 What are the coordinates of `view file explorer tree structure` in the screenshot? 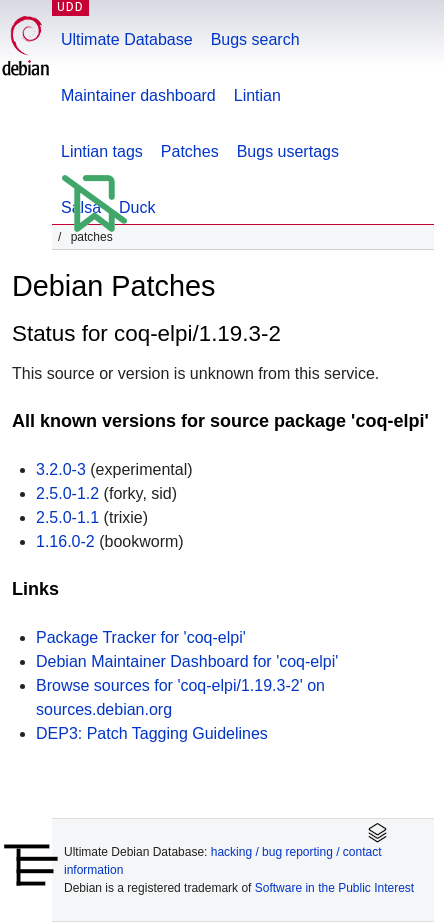 It's located at (33, 865).